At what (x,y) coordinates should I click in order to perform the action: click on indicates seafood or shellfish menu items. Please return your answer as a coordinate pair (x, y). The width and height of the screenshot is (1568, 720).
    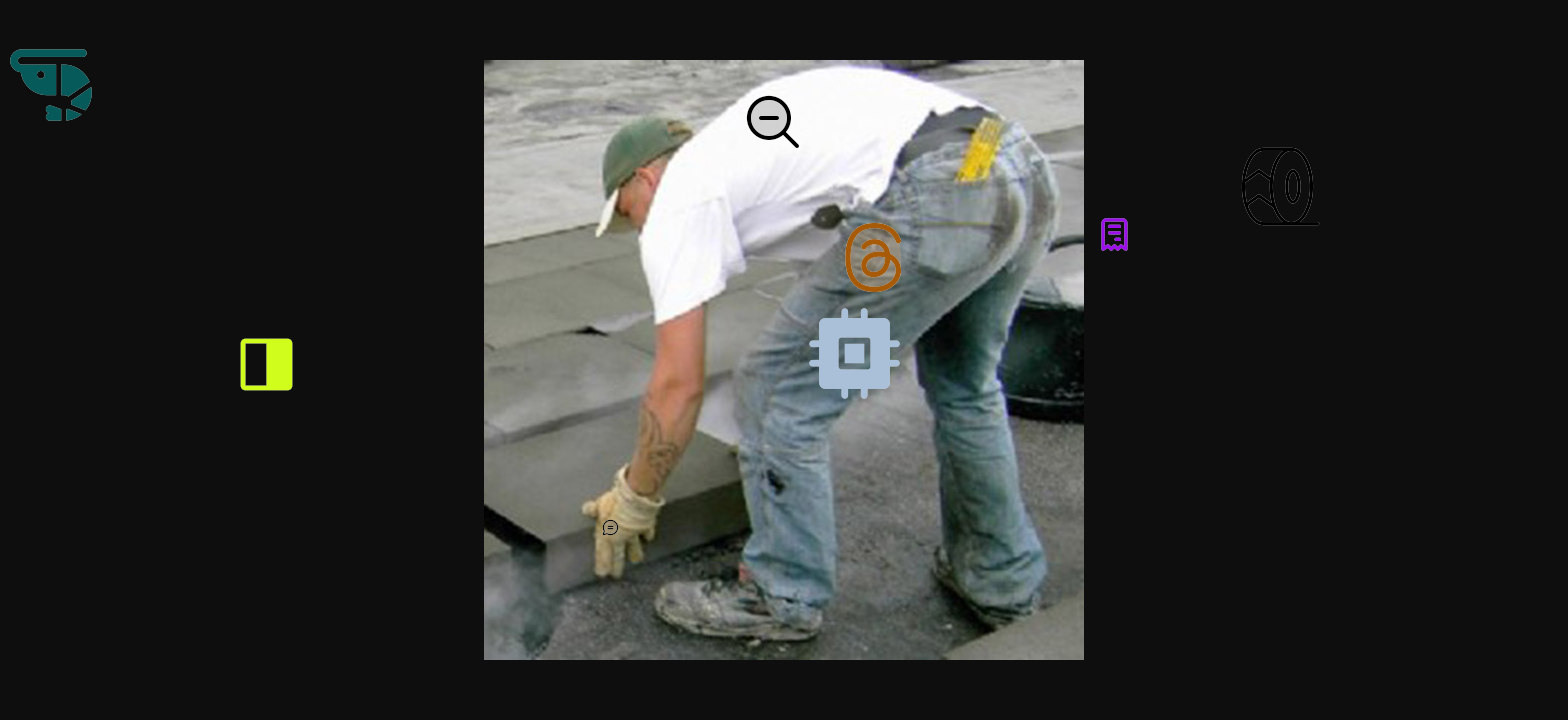
    Looking at the image, I should click on (51, 85).